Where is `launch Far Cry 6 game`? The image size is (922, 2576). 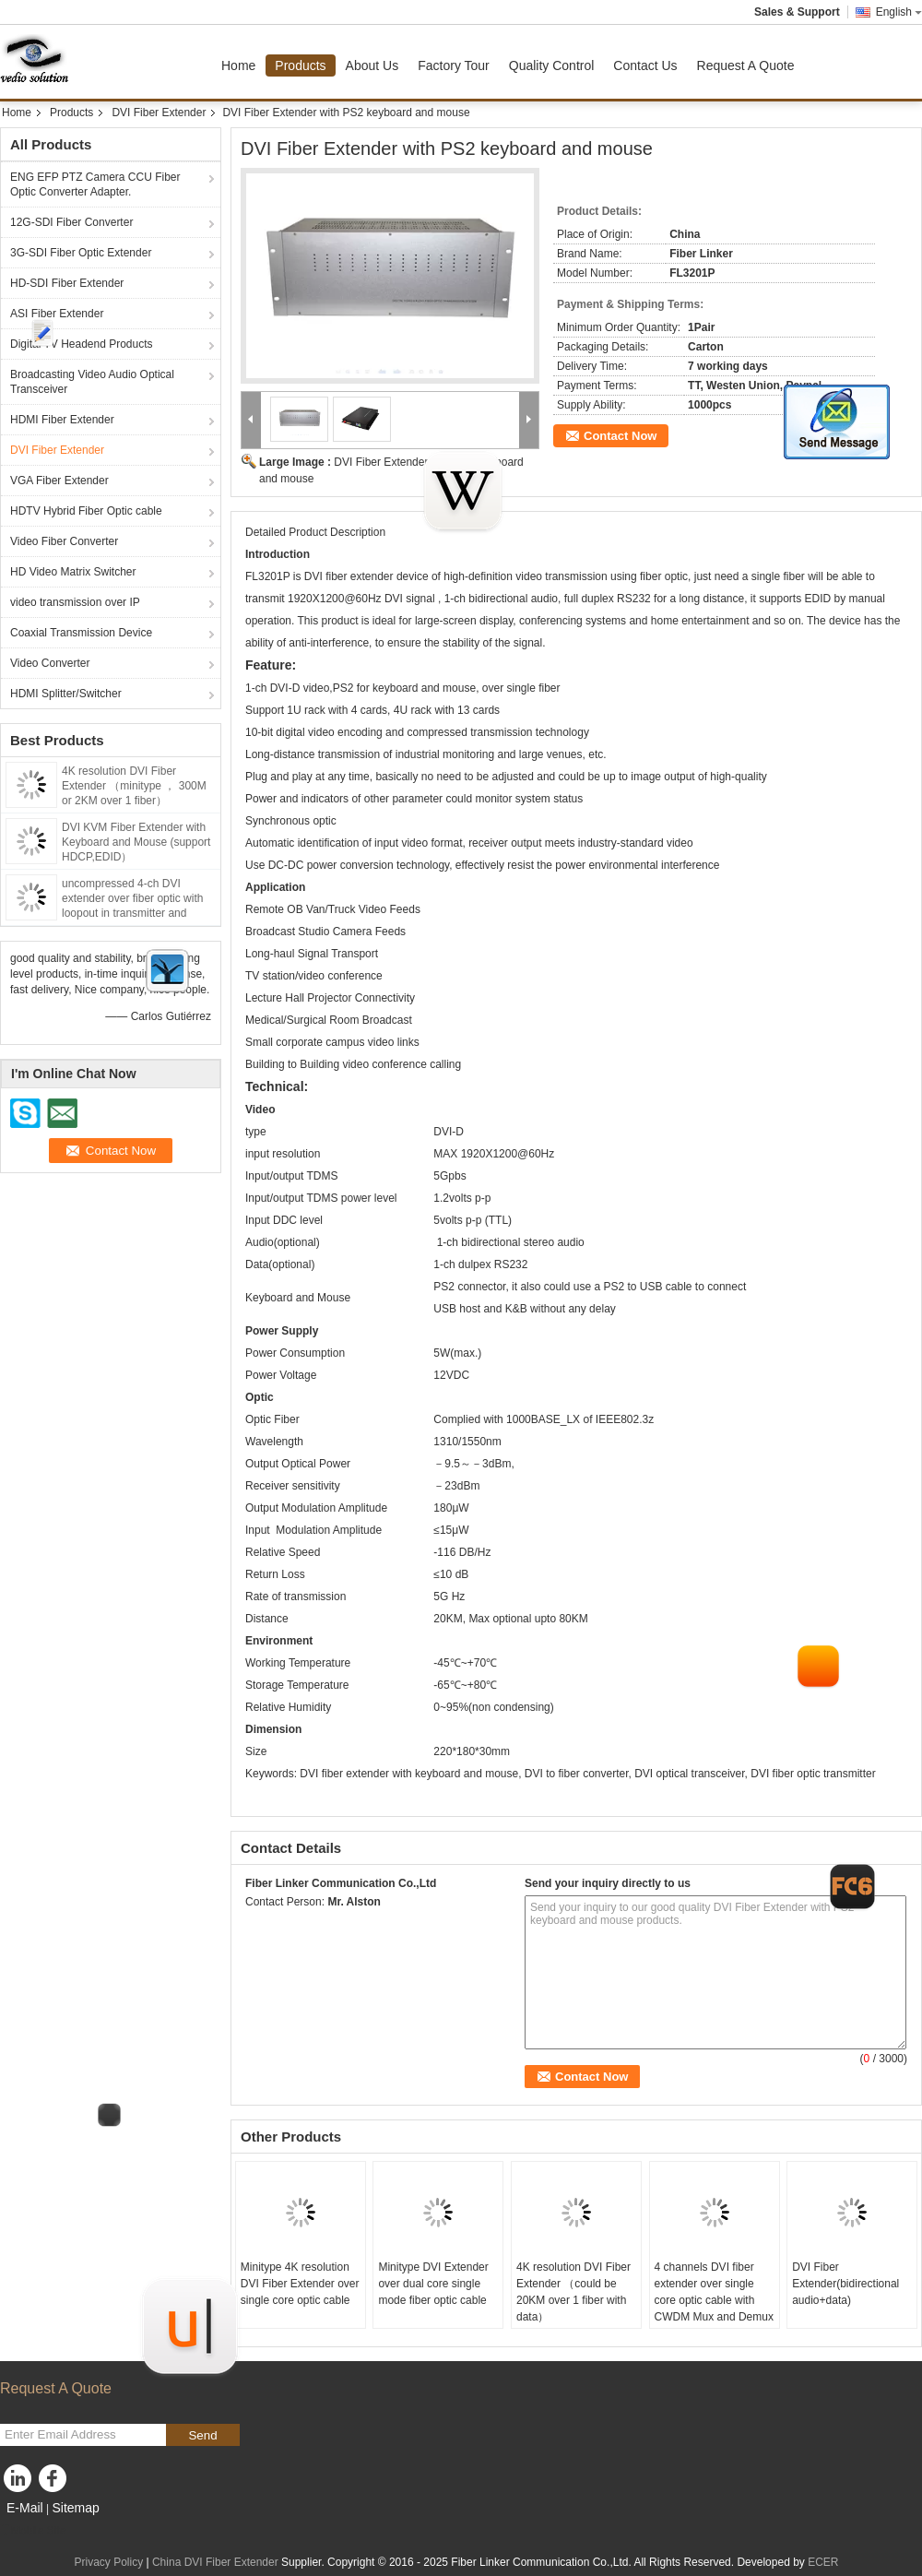
launch Far Cry 6 game is located at coordinates (852, 1886).